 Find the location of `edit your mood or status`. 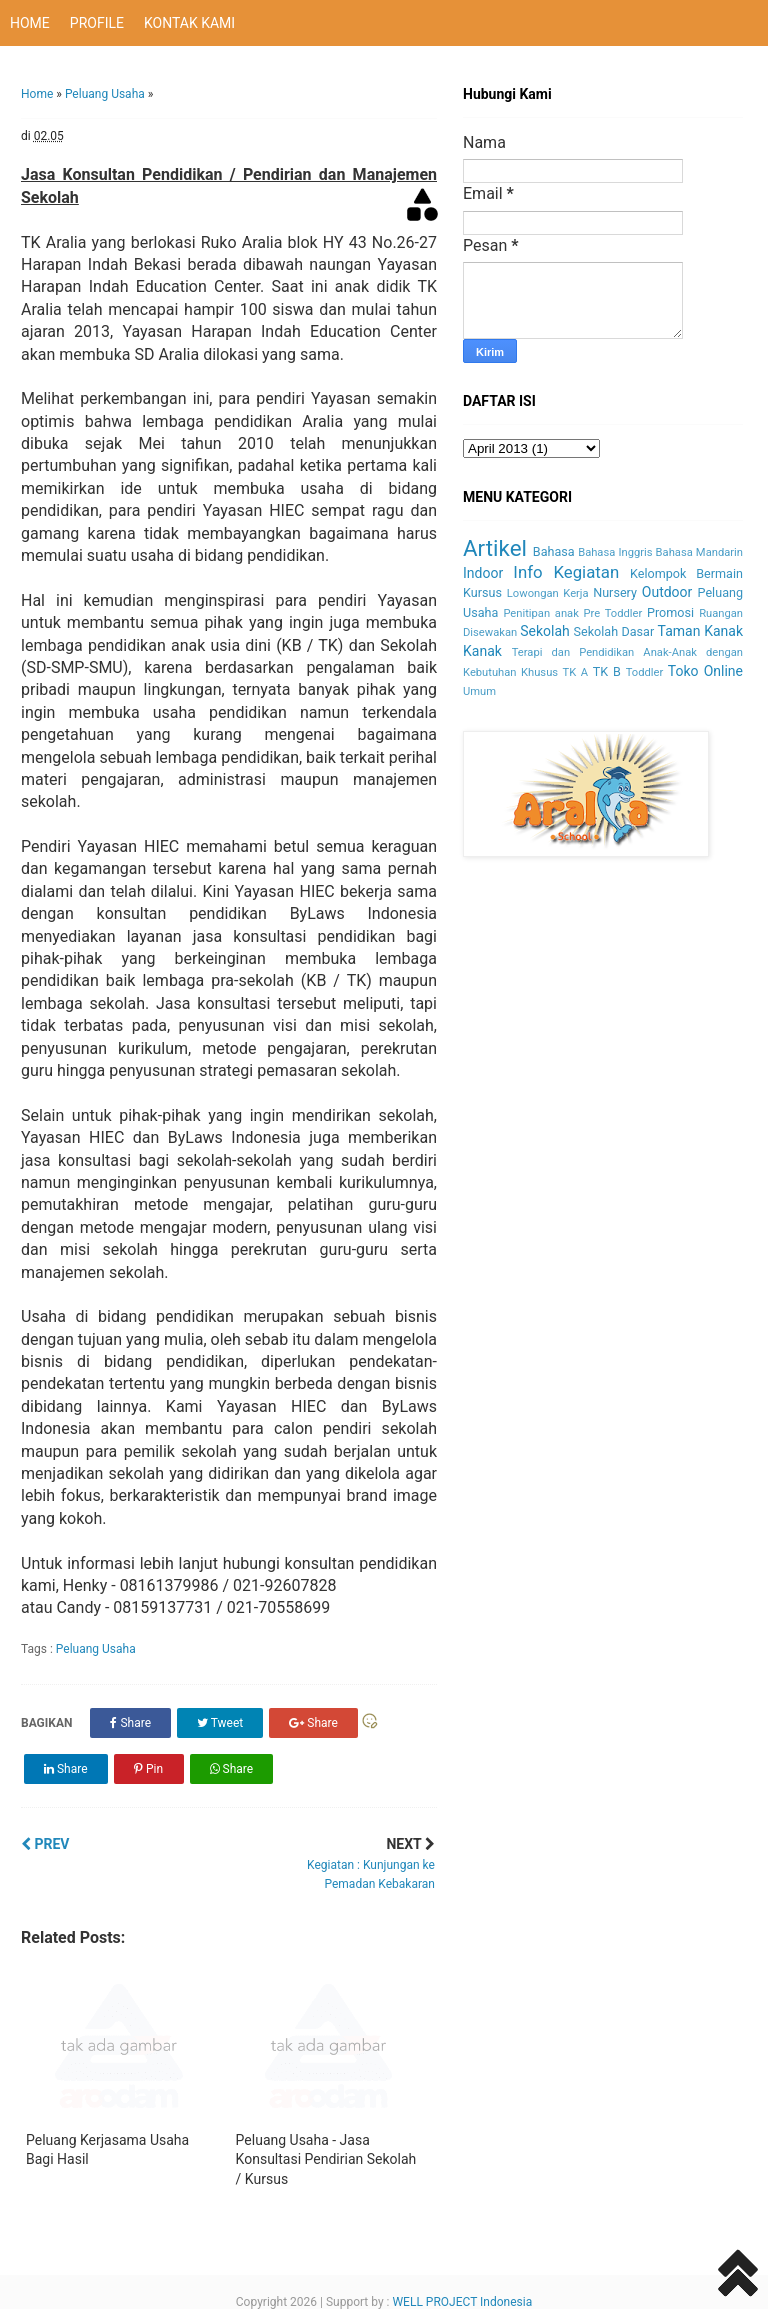

edit your mood or status is located at coordinates (369, 1720).